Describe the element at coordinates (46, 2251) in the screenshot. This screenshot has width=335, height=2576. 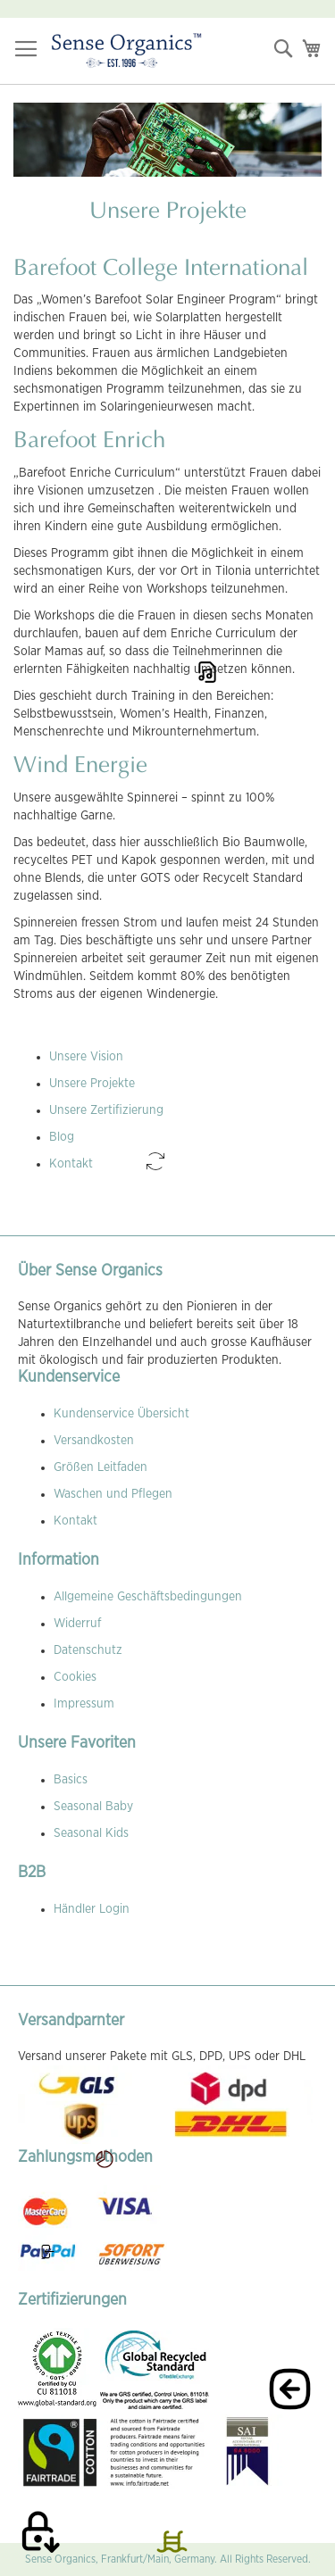
I see `log in to your account` at that location.